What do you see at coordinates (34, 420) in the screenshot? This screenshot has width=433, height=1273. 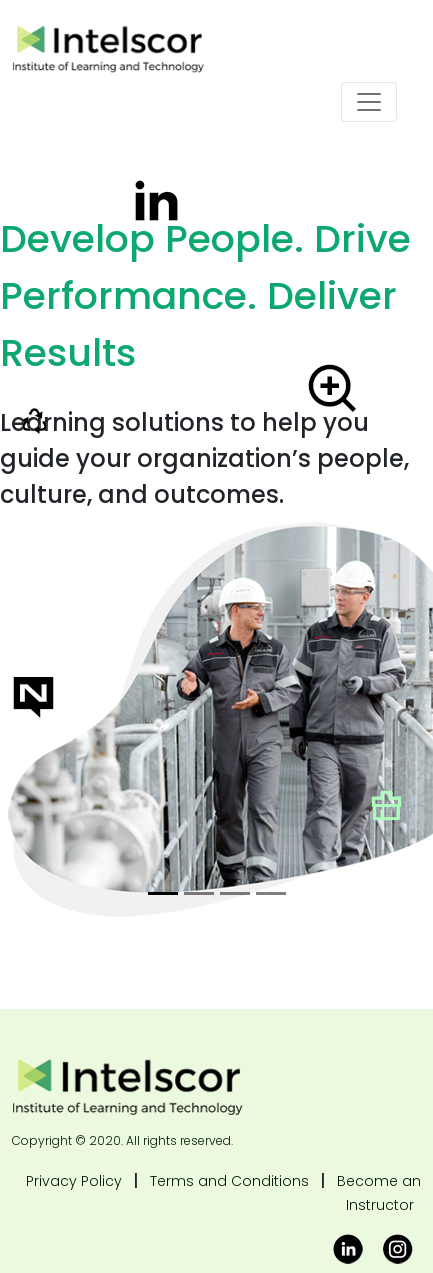 I see `indicates recyclable or eco-friendly content` at bounding box center [34, 420].